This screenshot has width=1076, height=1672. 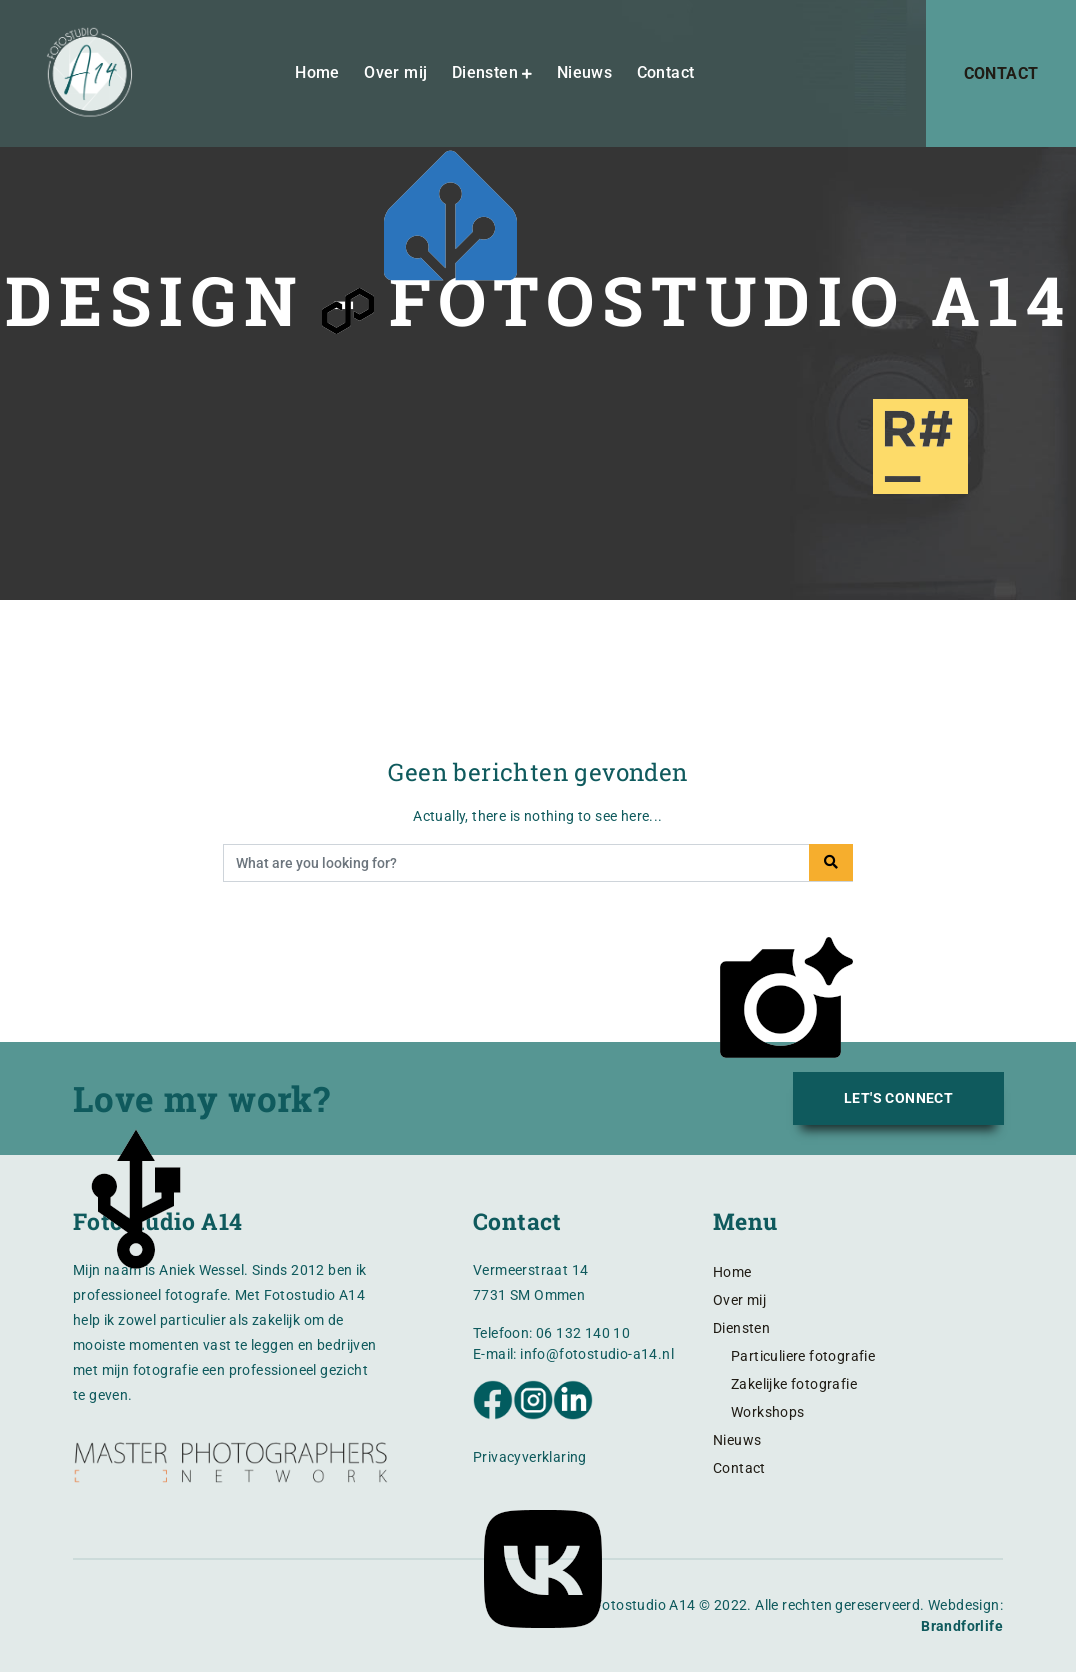 I want to click on access AI-powered camera features, so click(x=780, y=1003).